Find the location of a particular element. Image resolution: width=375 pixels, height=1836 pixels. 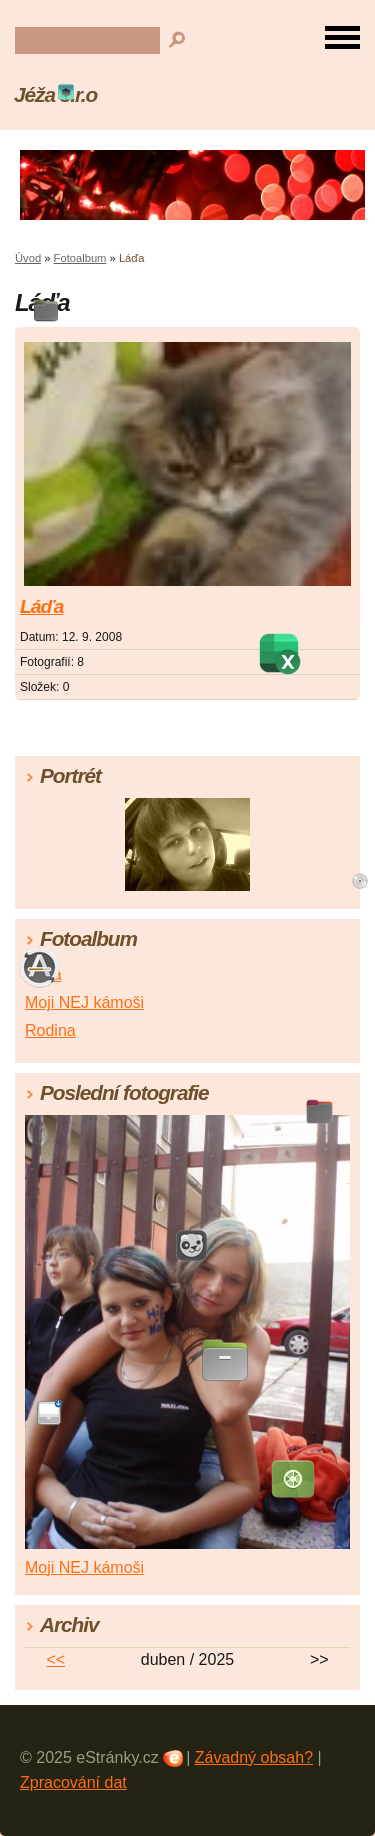

open Microsoft Excel is located at coordinates (279, 653).